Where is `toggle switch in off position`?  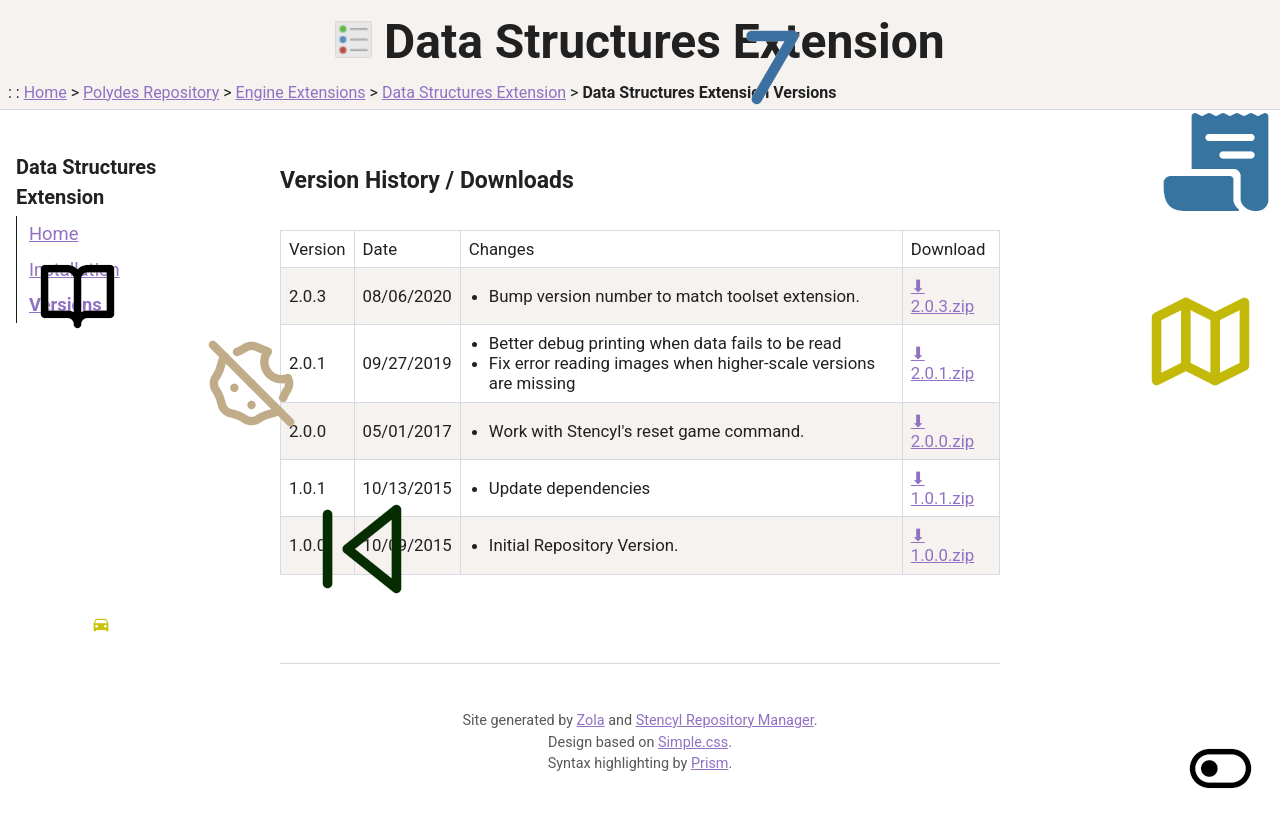 toggle switch in off position is located at coordinates (1220, 768).